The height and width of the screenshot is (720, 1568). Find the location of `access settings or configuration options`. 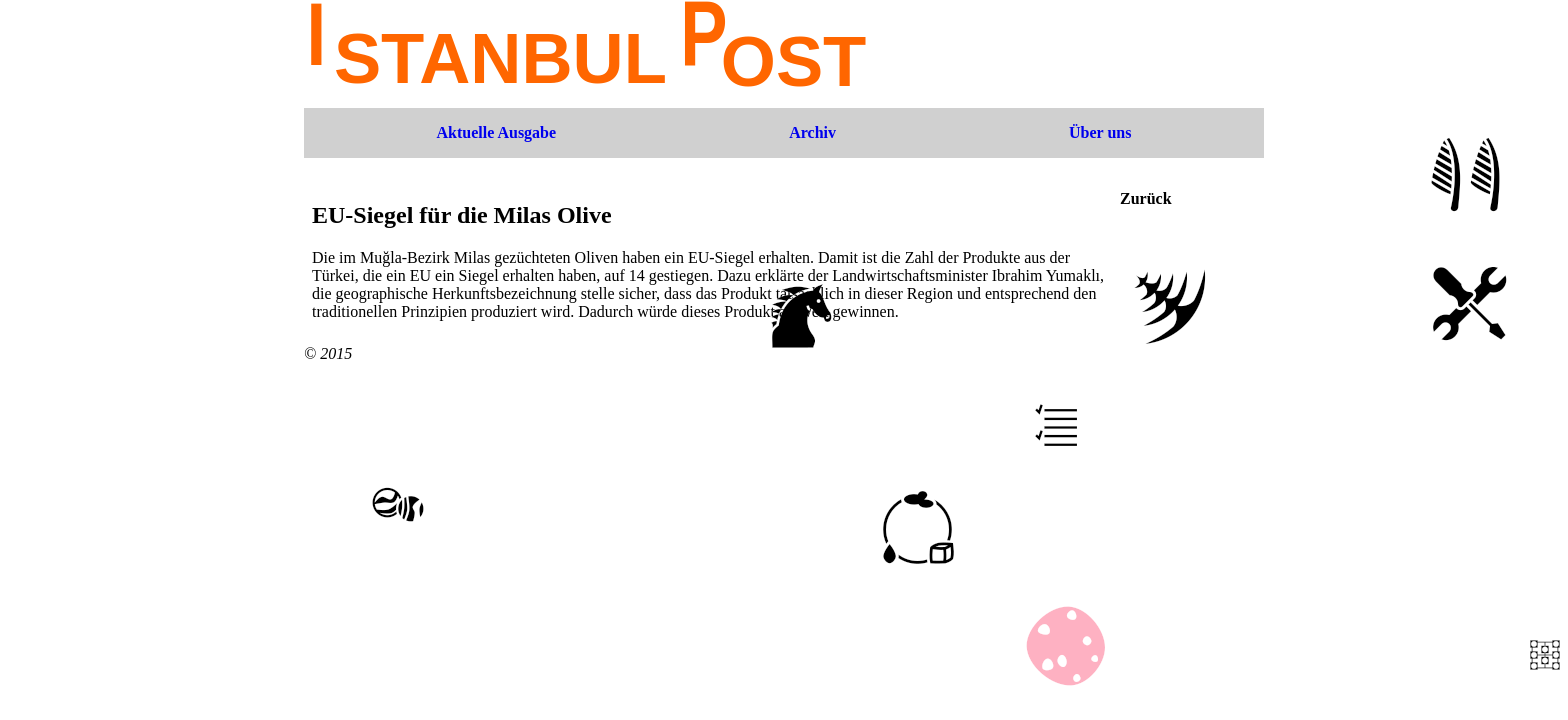

access settings or configuration options is located at coordinates (1469, 303).